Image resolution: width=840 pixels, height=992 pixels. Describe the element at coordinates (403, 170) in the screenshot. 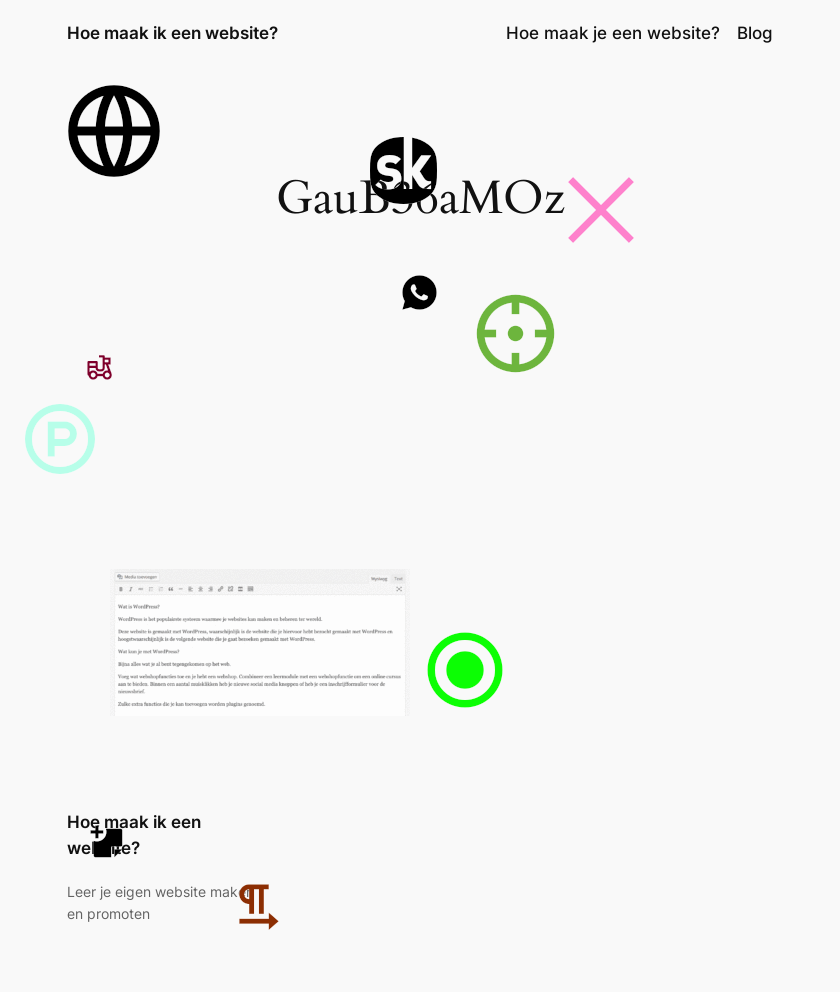

I see `open the Songkick app` at that location.